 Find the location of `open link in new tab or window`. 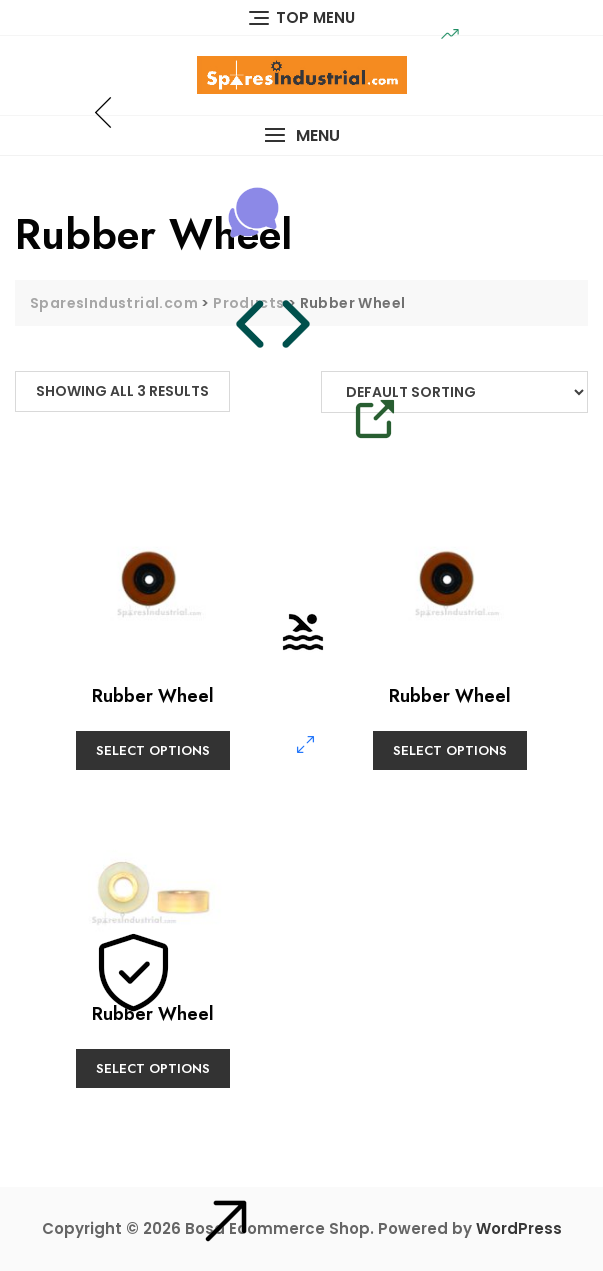

open link in new tab or window is located at coordinates (224, 1222).